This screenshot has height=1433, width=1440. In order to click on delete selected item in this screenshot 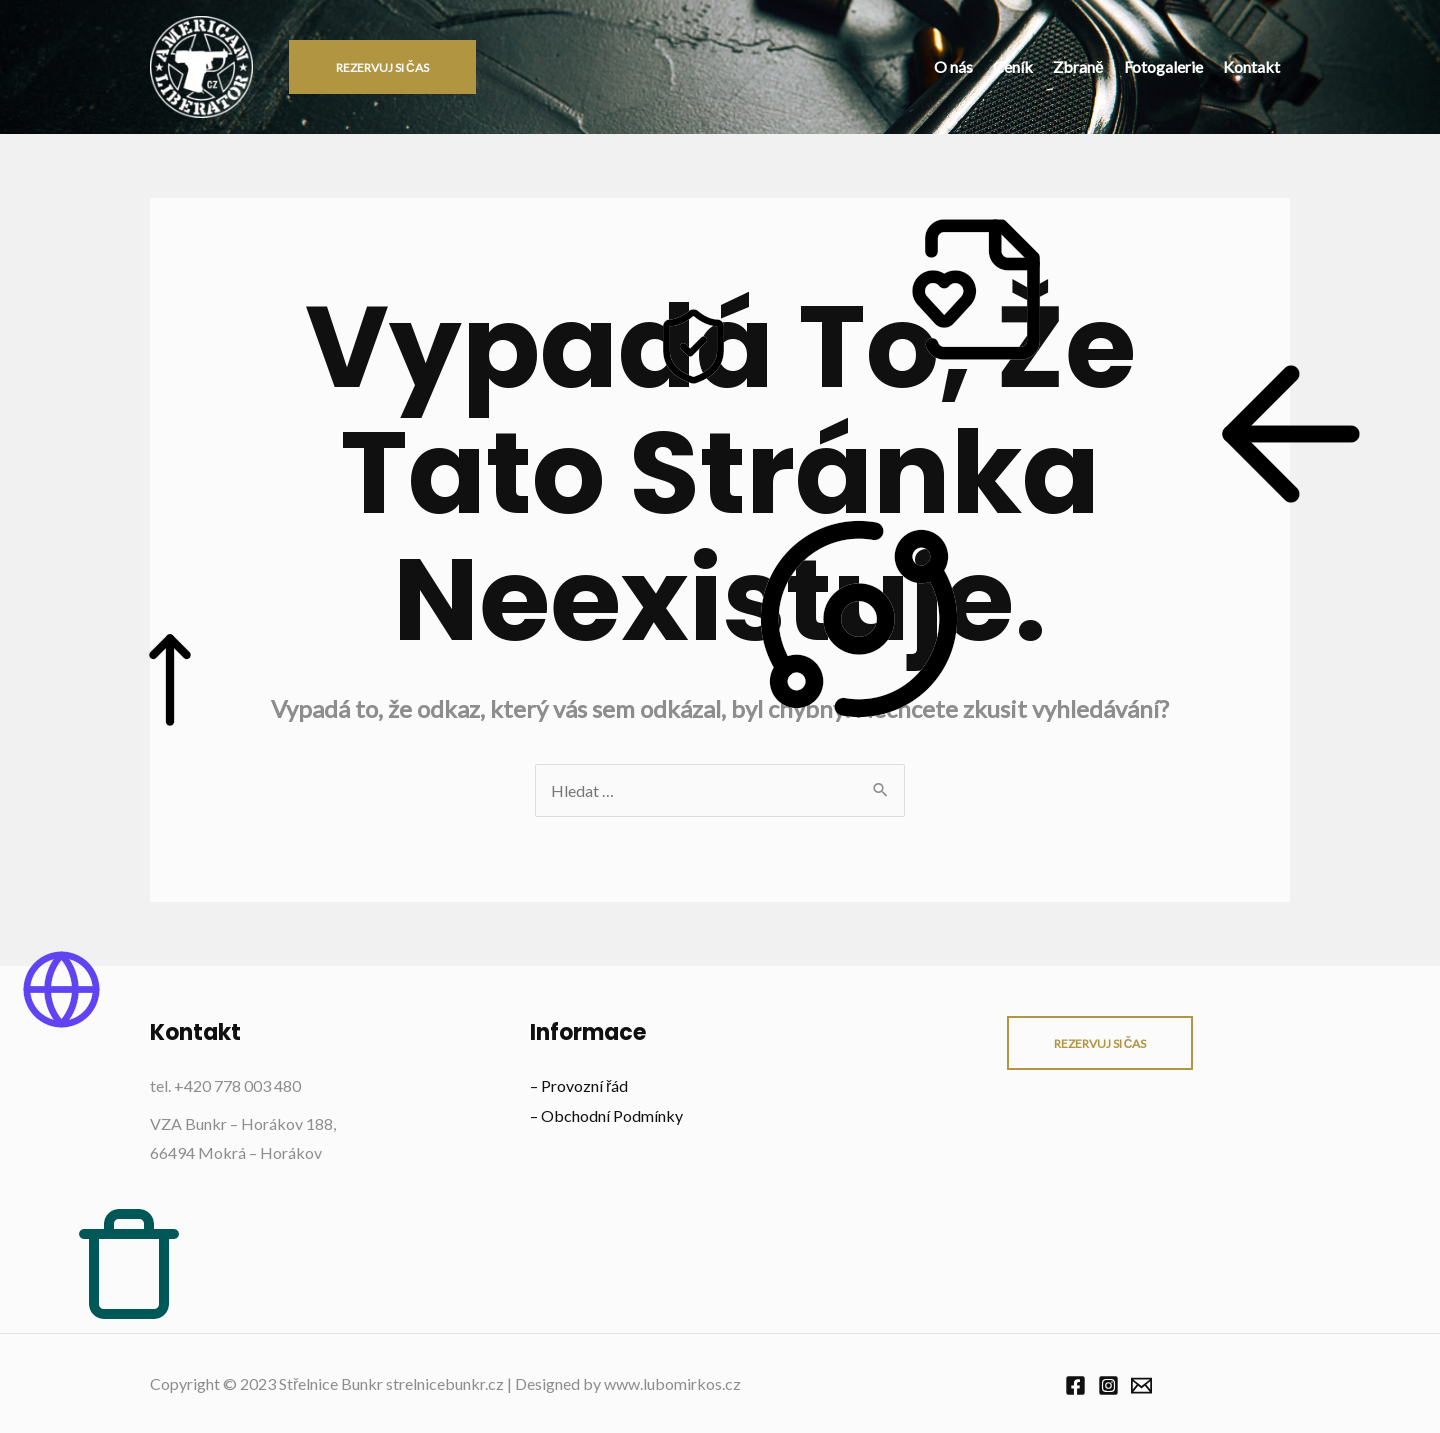, I will do `click(129, 1264)`.